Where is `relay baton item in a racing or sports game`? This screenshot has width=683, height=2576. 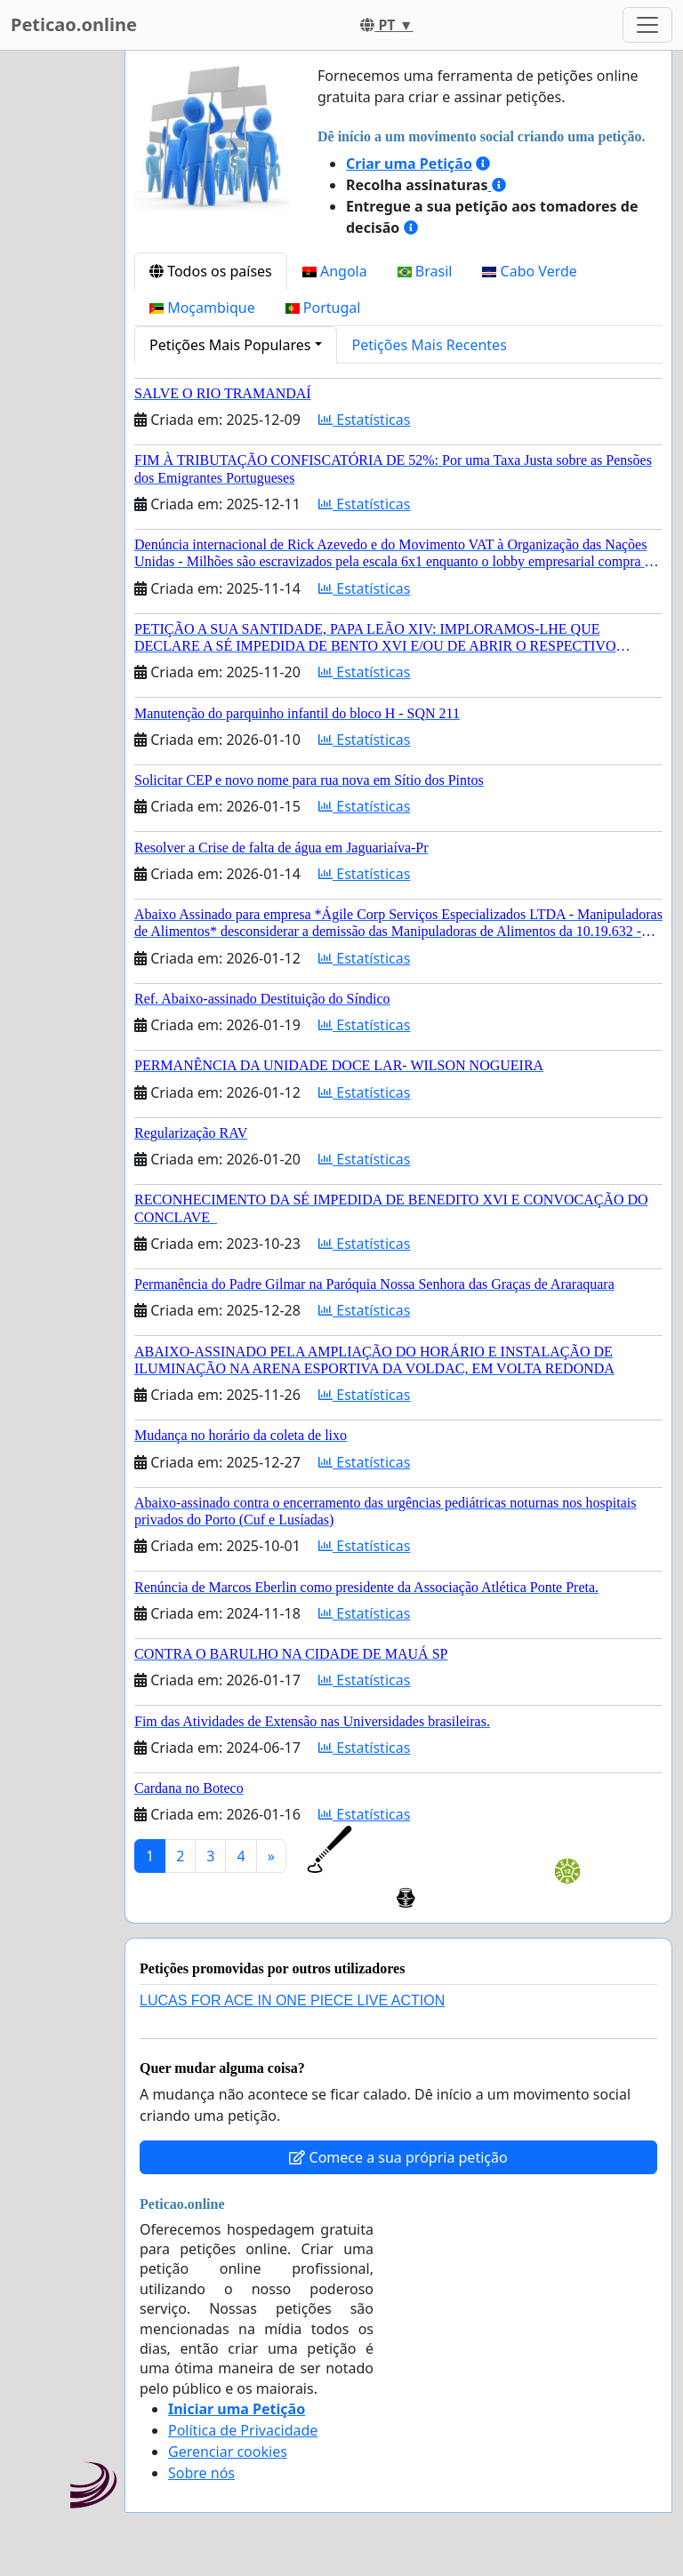
relay baton item in a racing or sports game is located at coordinates (329, 1849).